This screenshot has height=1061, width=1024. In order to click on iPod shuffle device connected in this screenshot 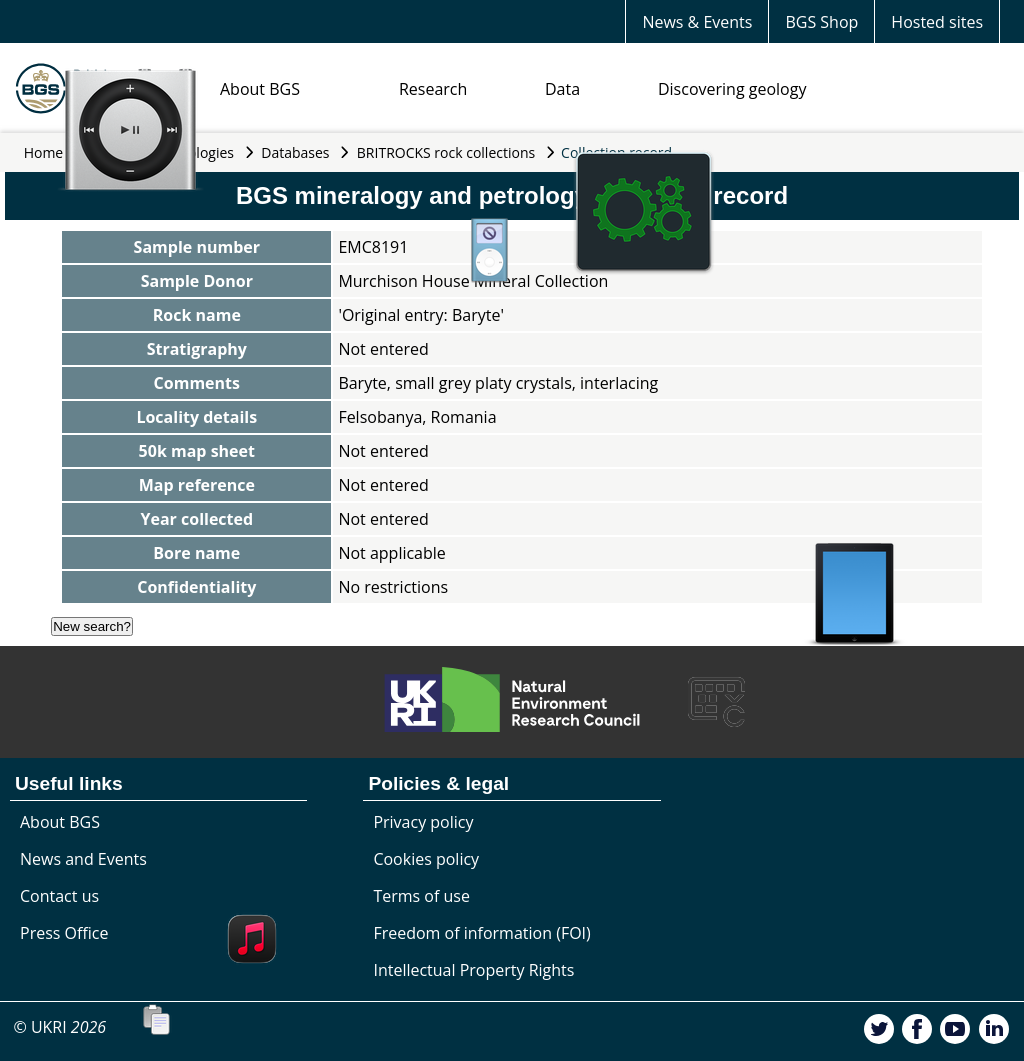, I will do `click(130, 129)`.